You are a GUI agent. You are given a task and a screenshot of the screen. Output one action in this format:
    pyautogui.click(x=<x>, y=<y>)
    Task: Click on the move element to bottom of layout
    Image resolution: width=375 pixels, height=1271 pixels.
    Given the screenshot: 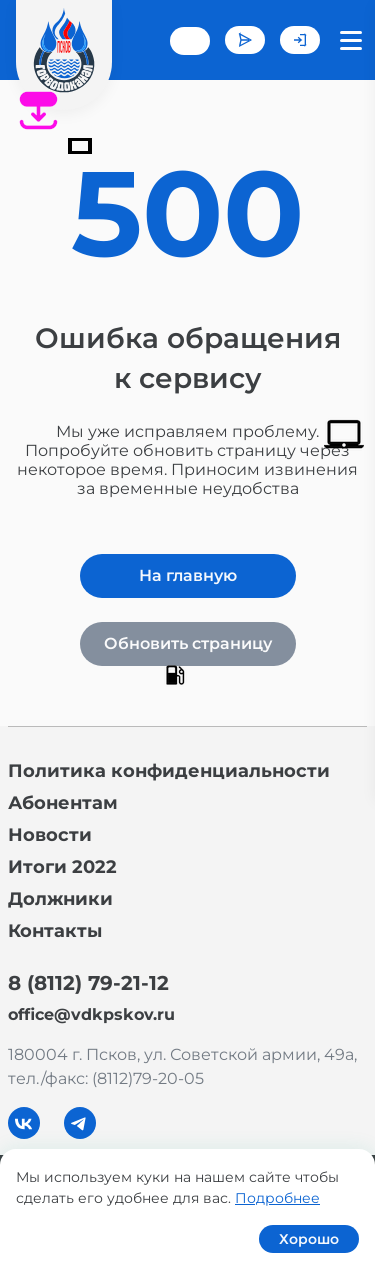 What is the action you would take?
    pyautogui.click(x=38, y=110)
    